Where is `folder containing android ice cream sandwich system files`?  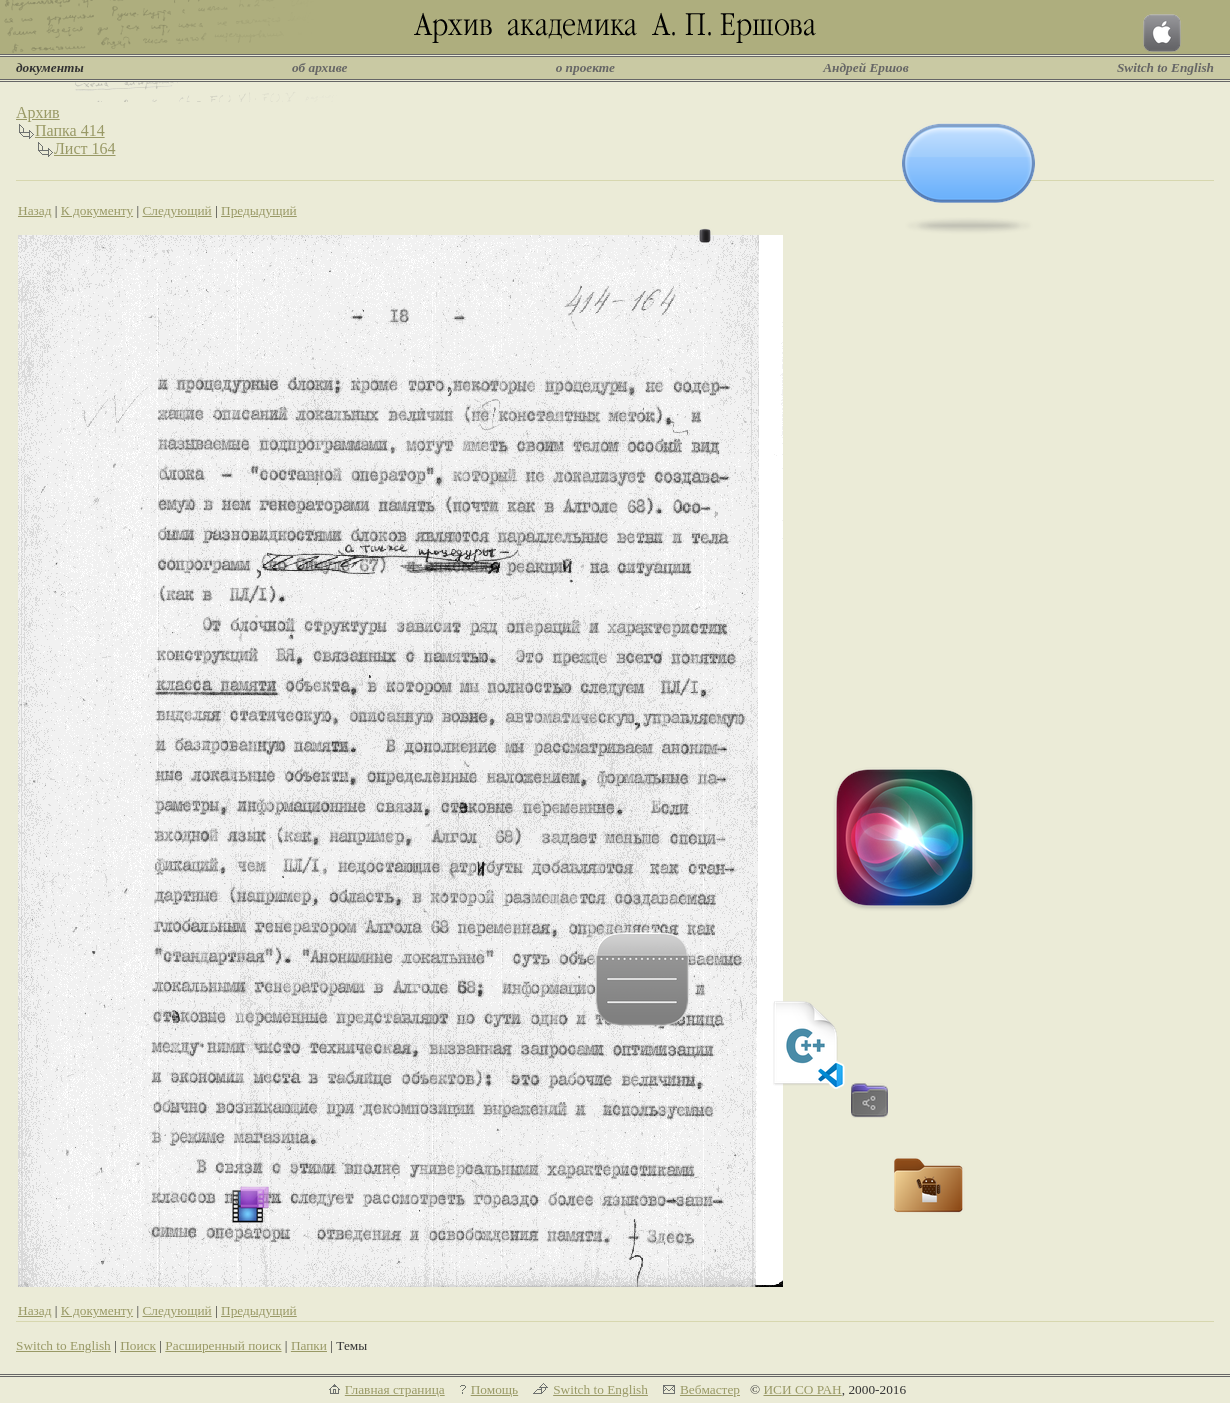
folder containing android ice cream sandwich system files is located at coordinates (928, 1187).